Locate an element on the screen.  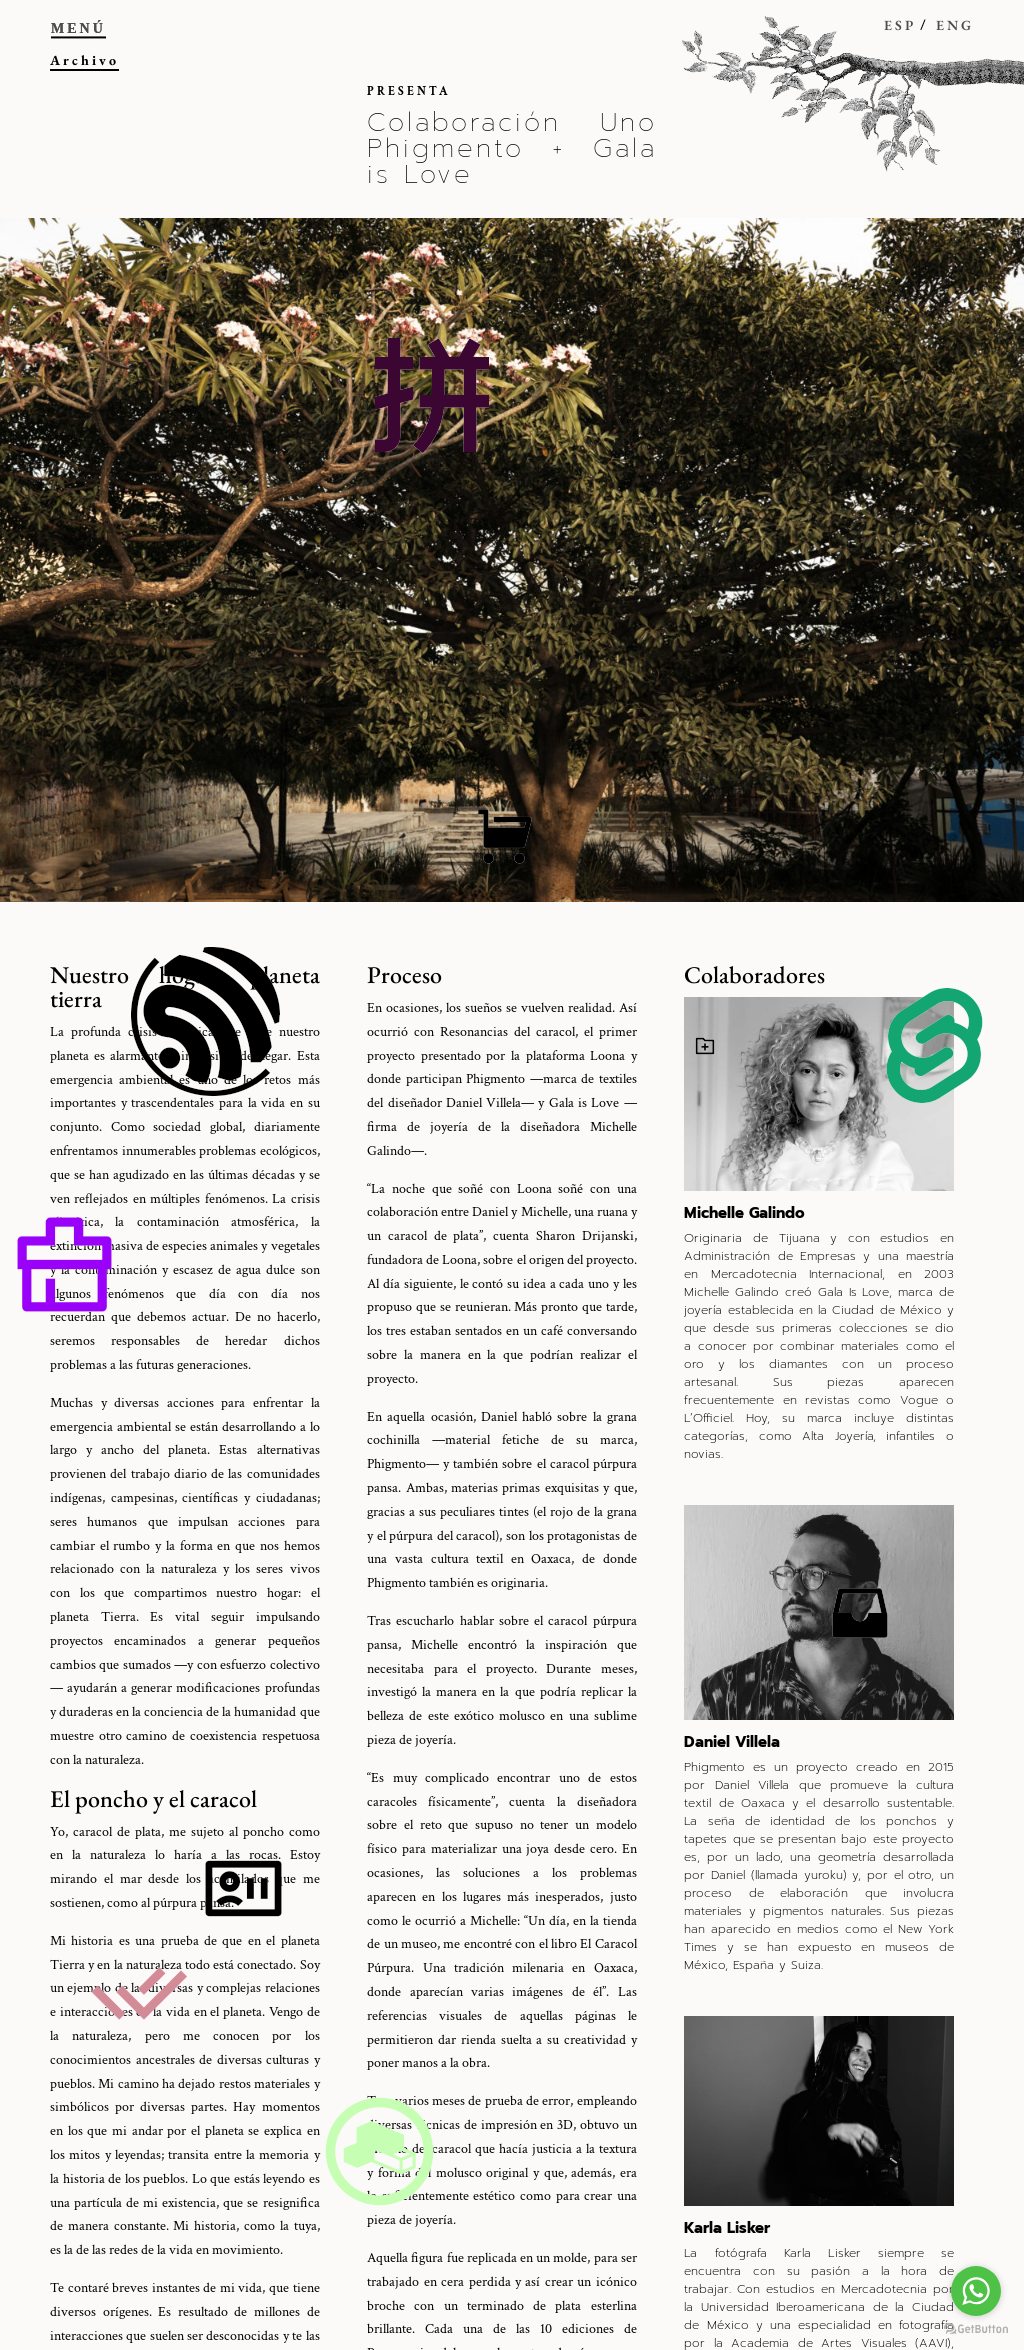
switch to pinyin input method is located at coordinates (432, 395).